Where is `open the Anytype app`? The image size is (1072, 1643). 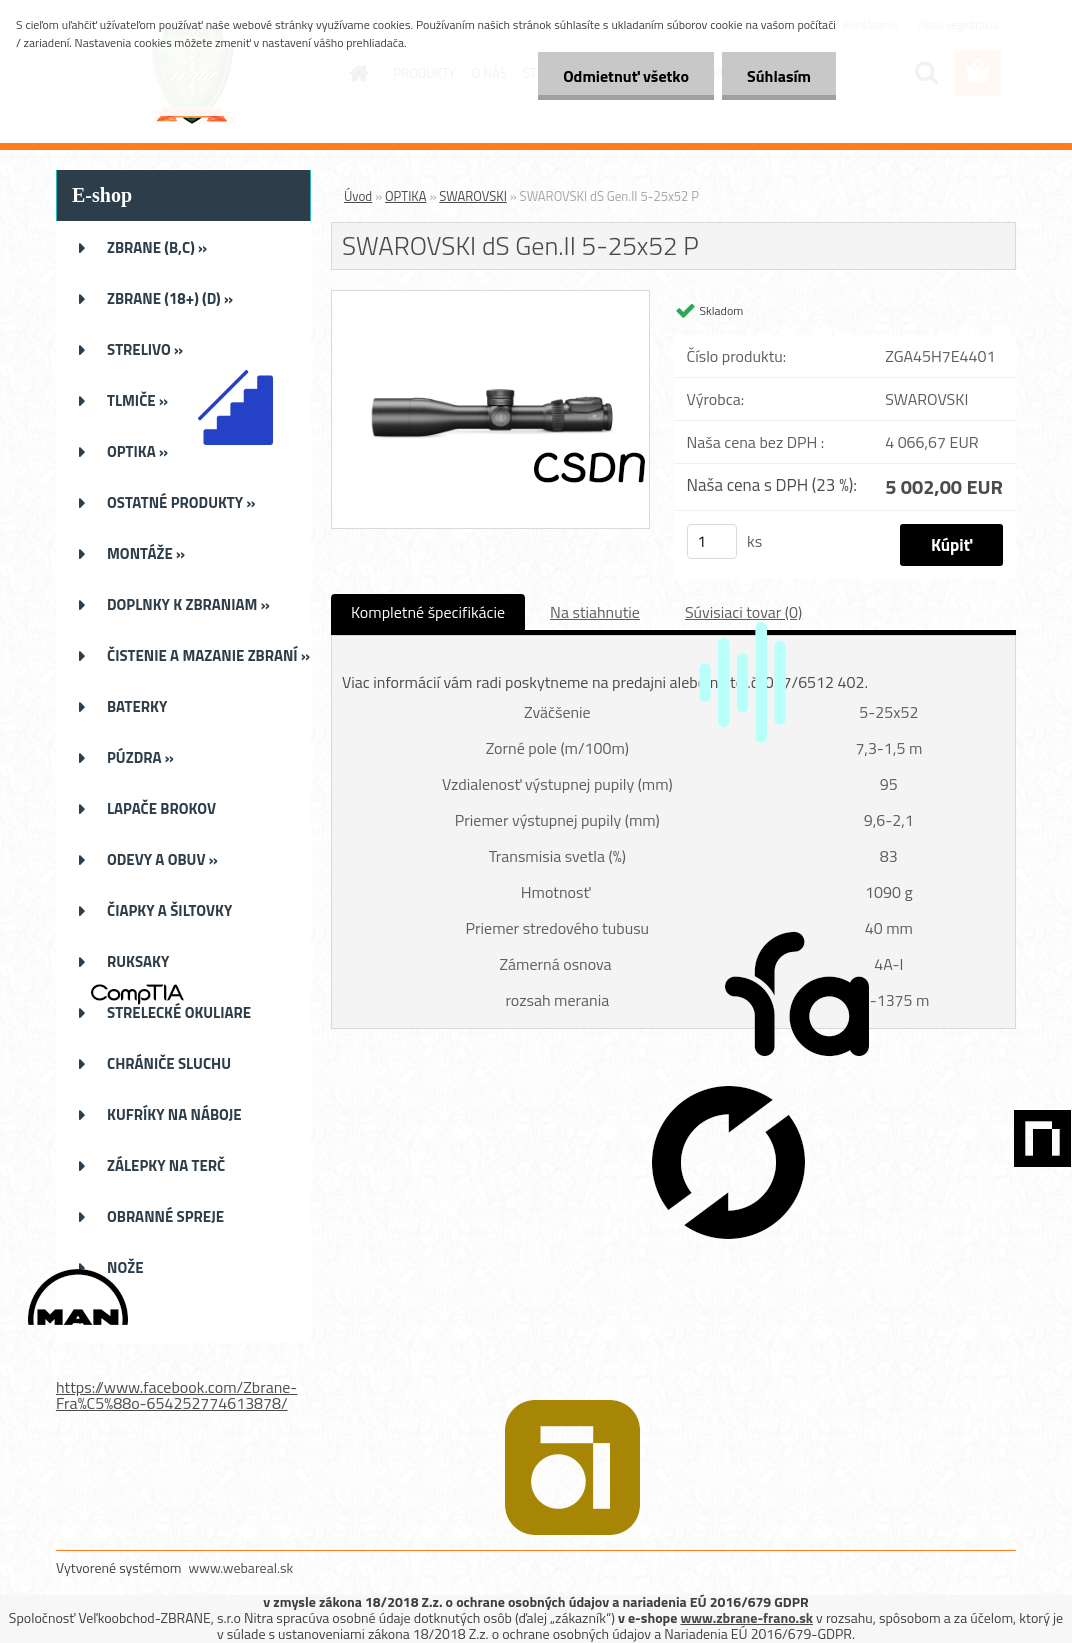 open the Anytype app is located at coordinates (572, 1467).